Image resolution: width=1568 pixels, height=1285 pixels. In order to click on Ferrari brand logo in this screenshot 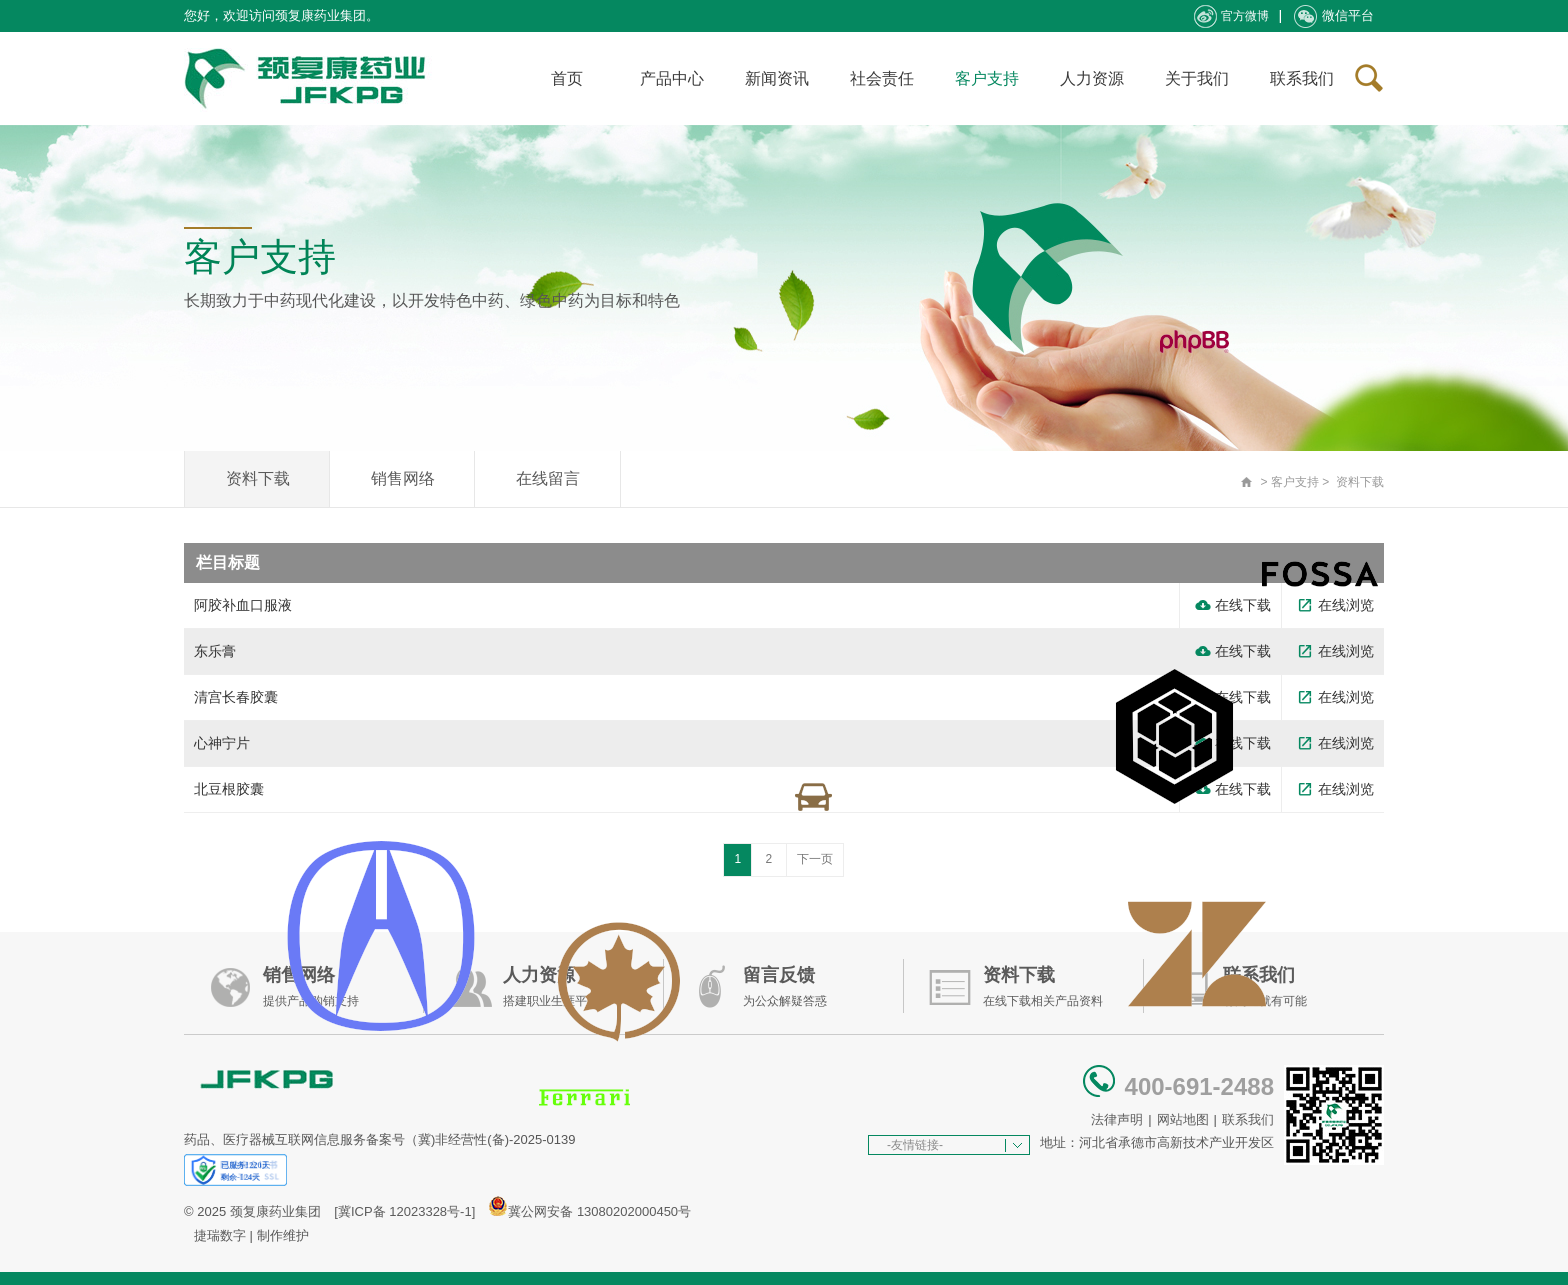, I will do `click(584, 1097)`.